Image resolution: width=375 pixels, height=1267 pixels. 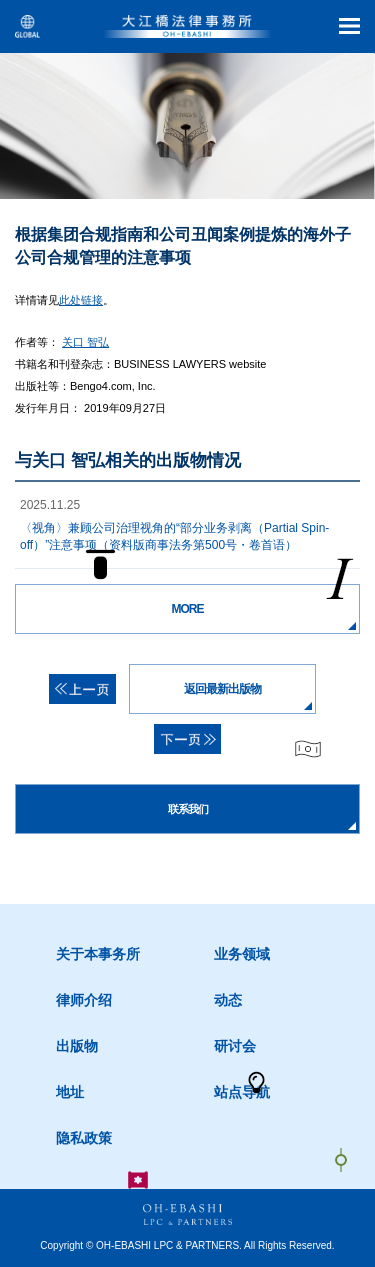 I want to click on apply italic formatting to selected text, so click(x=340, y=579).